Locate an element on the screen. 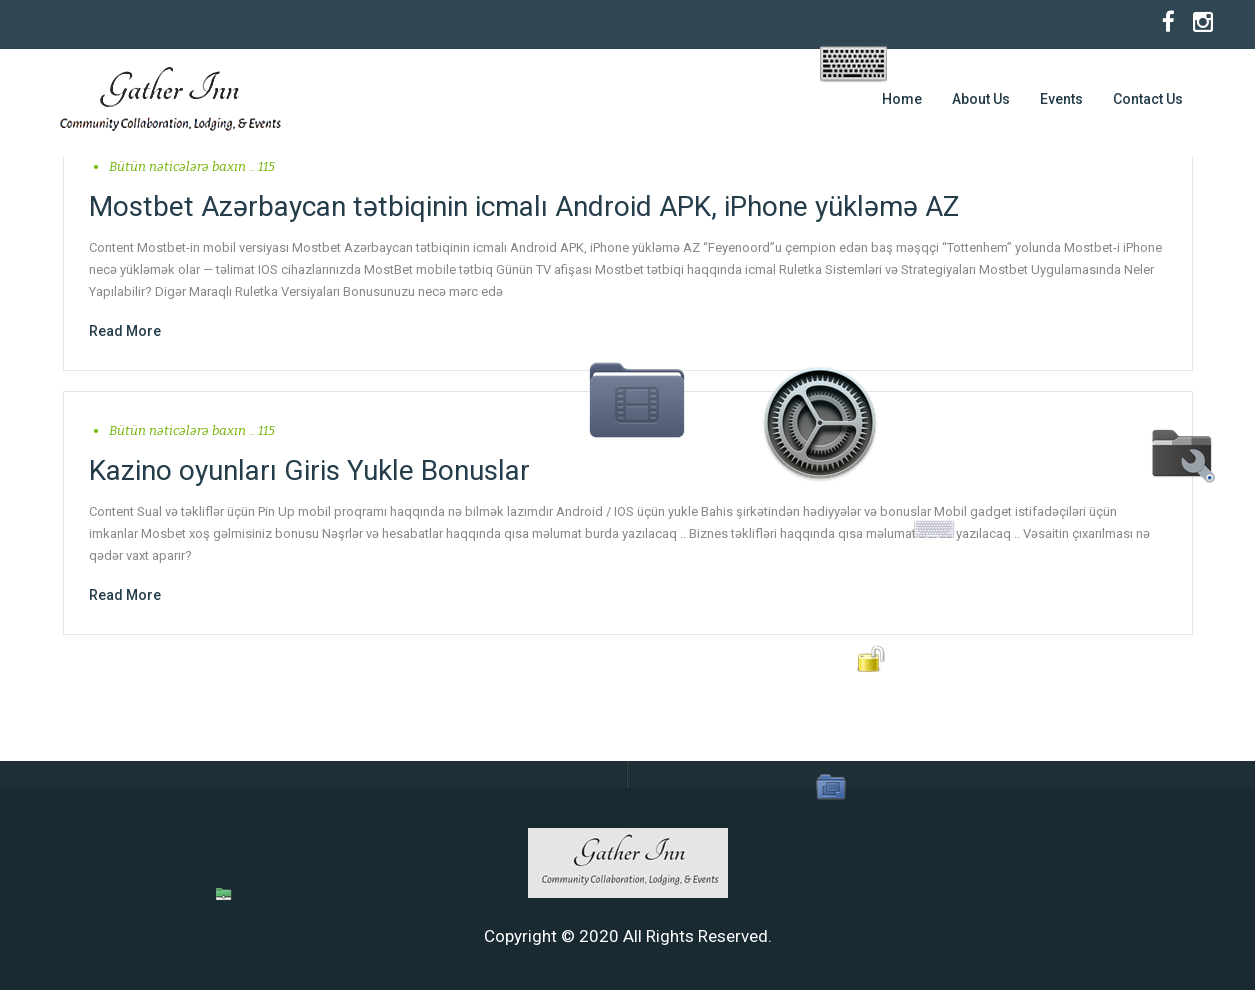 Image resolution: width=1255 pixels, height=990 pixels. access media library content folder is located at coordinates (831, 787).